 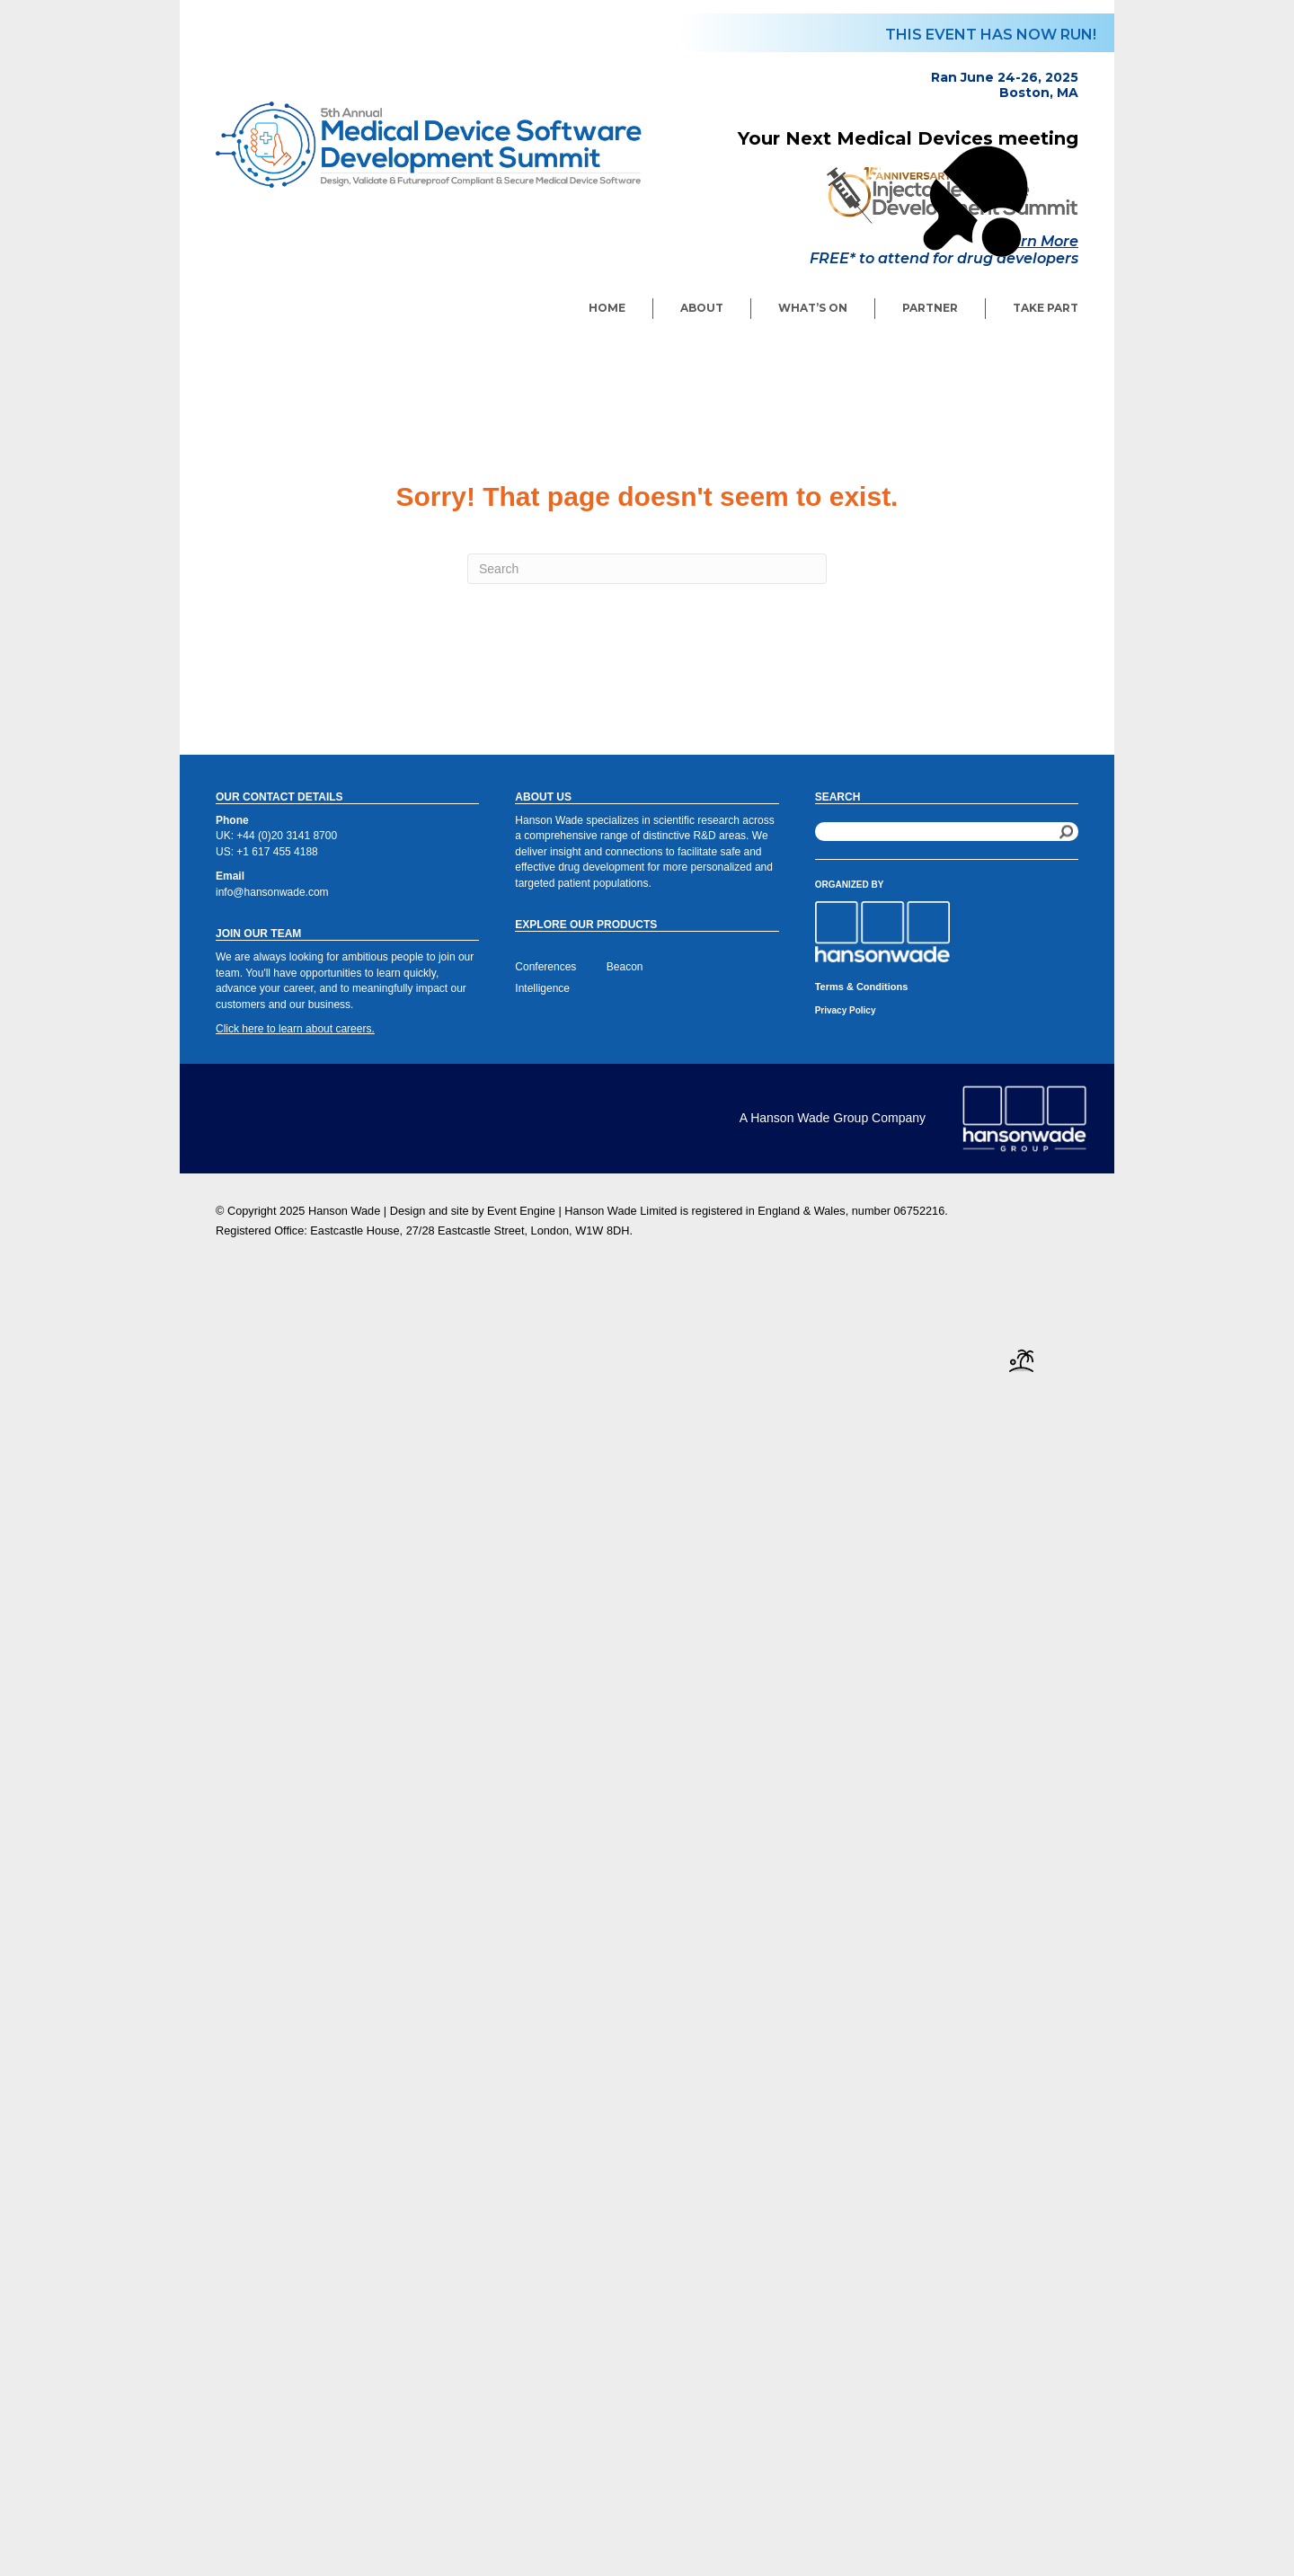 I want to click on indicates vacation or travel mode, so click(x=1021, y=1360).